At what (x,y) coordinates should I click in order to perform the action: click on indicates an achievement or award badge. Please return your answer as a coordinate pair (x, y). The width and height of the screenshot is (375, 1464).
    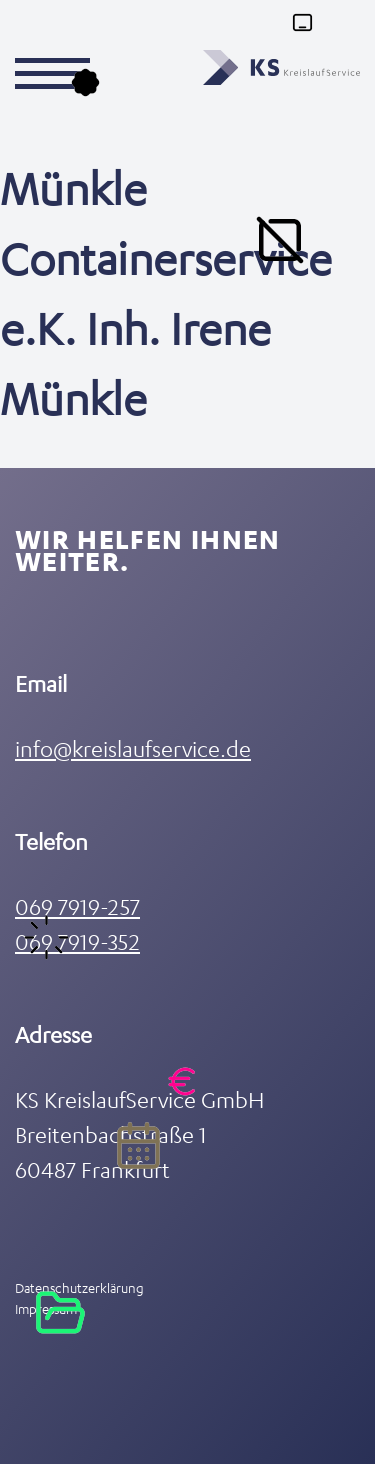
    Looking at the image, I should click on (85, 82).